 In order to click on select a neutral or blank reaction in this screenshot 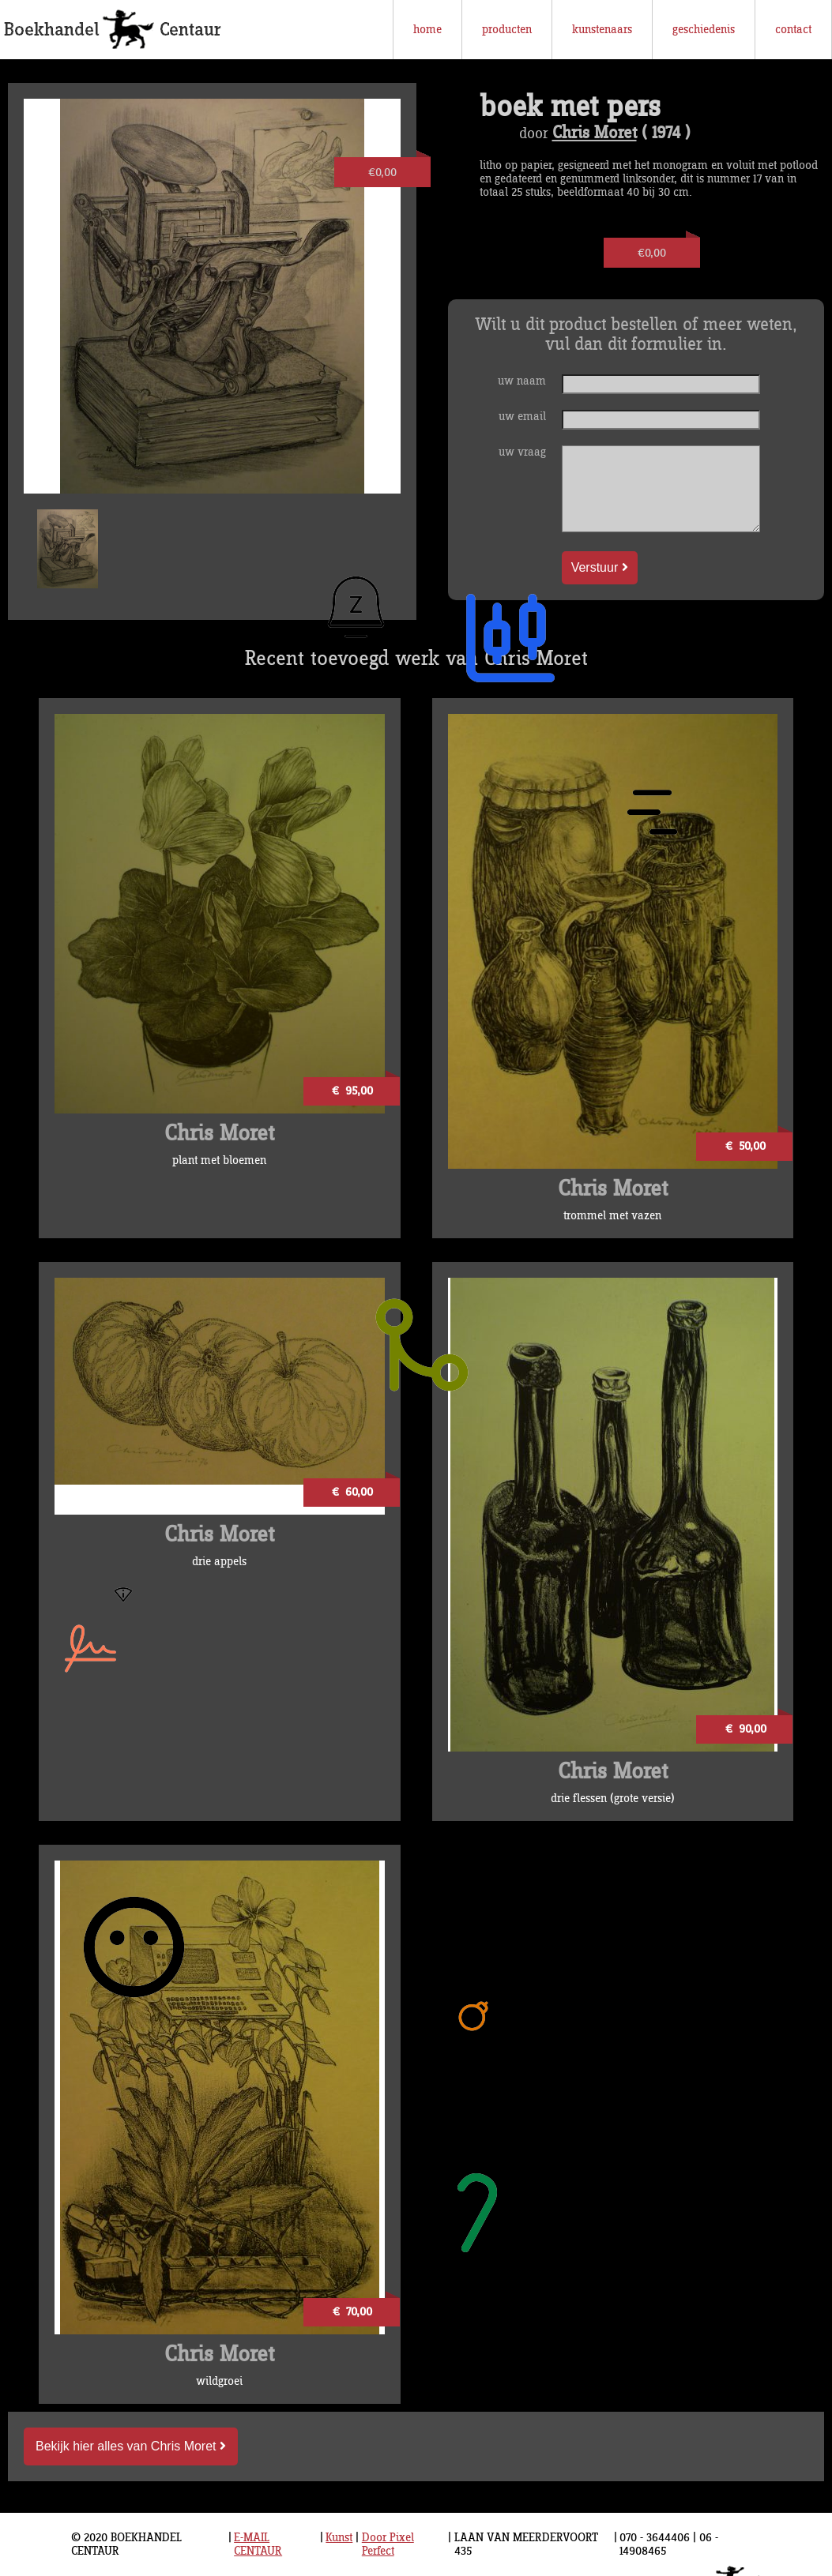, I will do `click(134, 1947)`.